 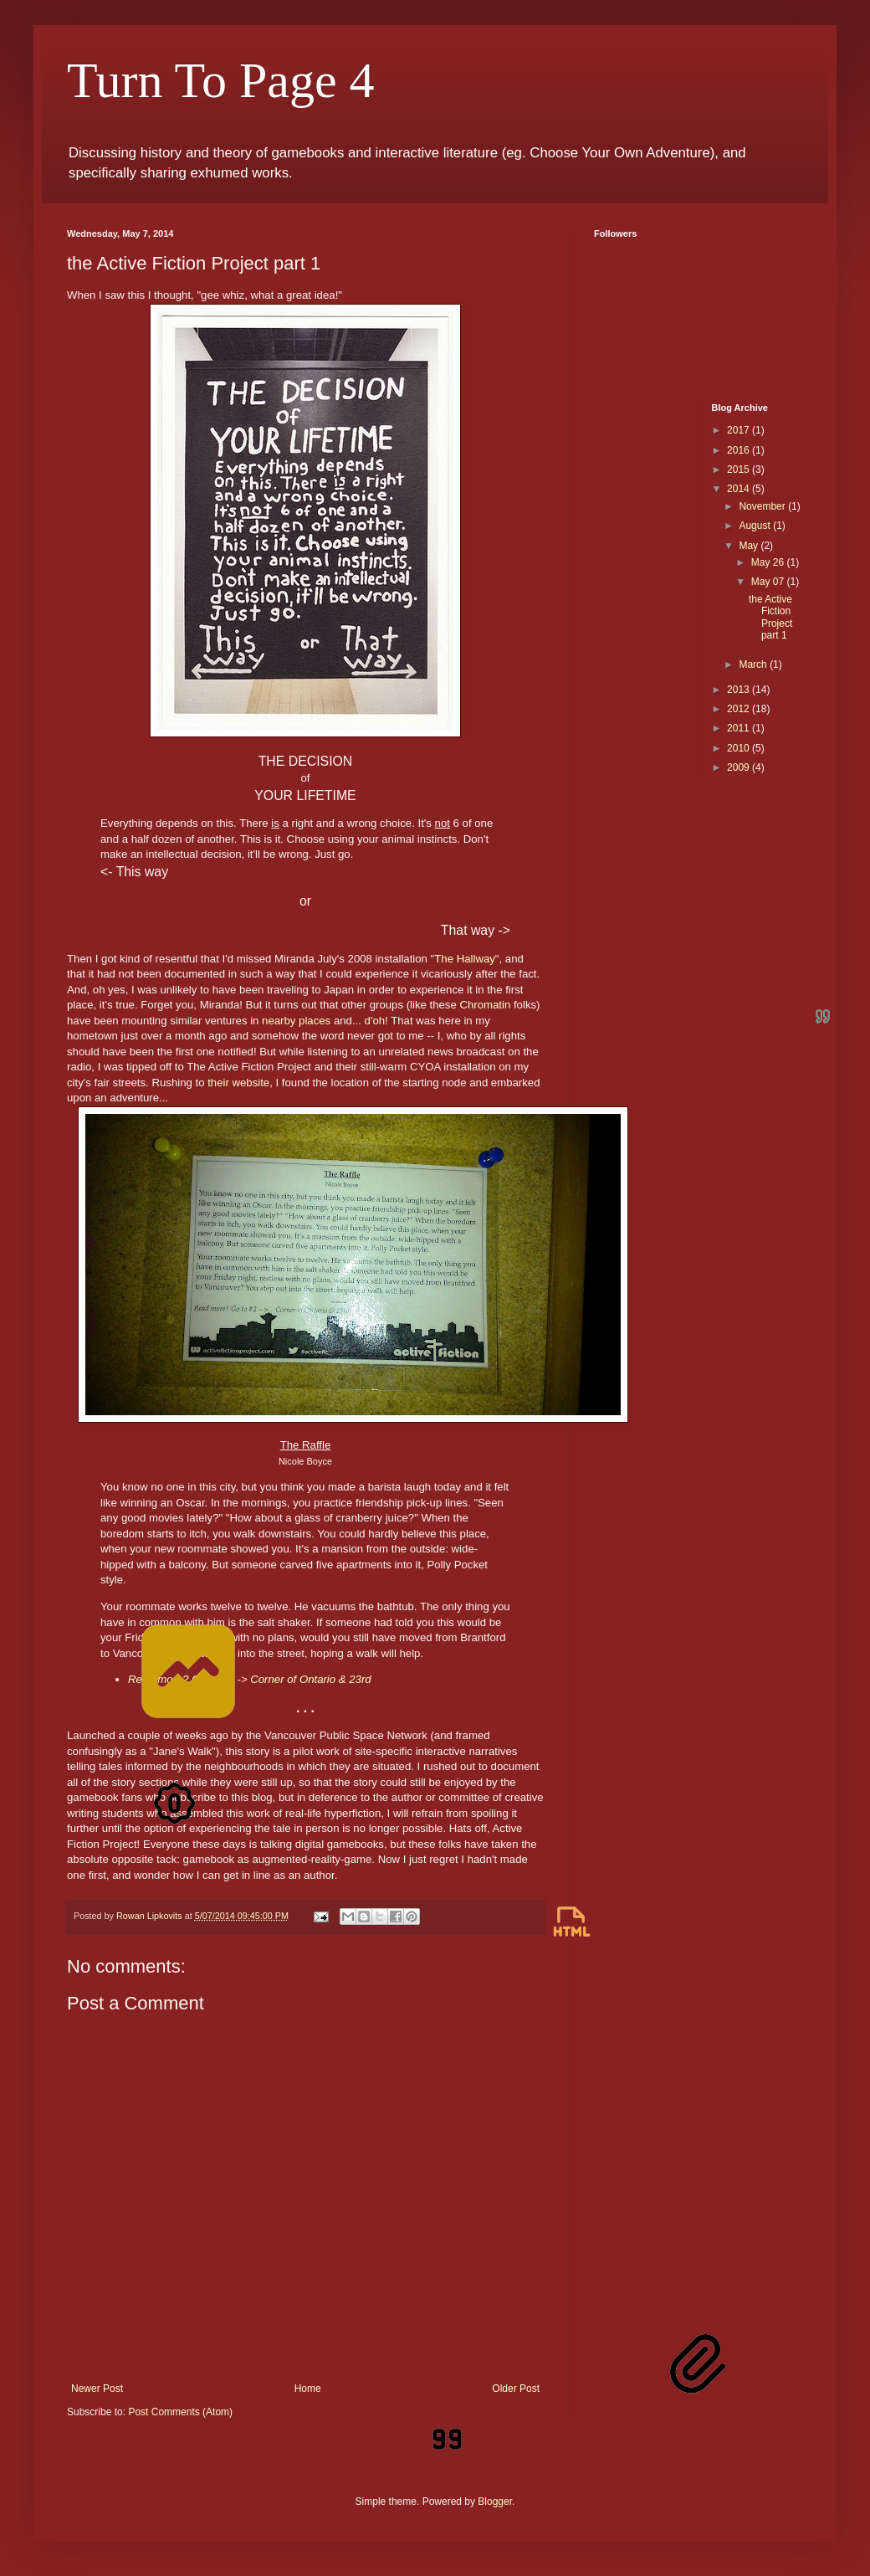 What do you see at coordinates (188, 1671) in the screenshot?
I see `view analytics or statistics` at bounding box center [188, 1671].